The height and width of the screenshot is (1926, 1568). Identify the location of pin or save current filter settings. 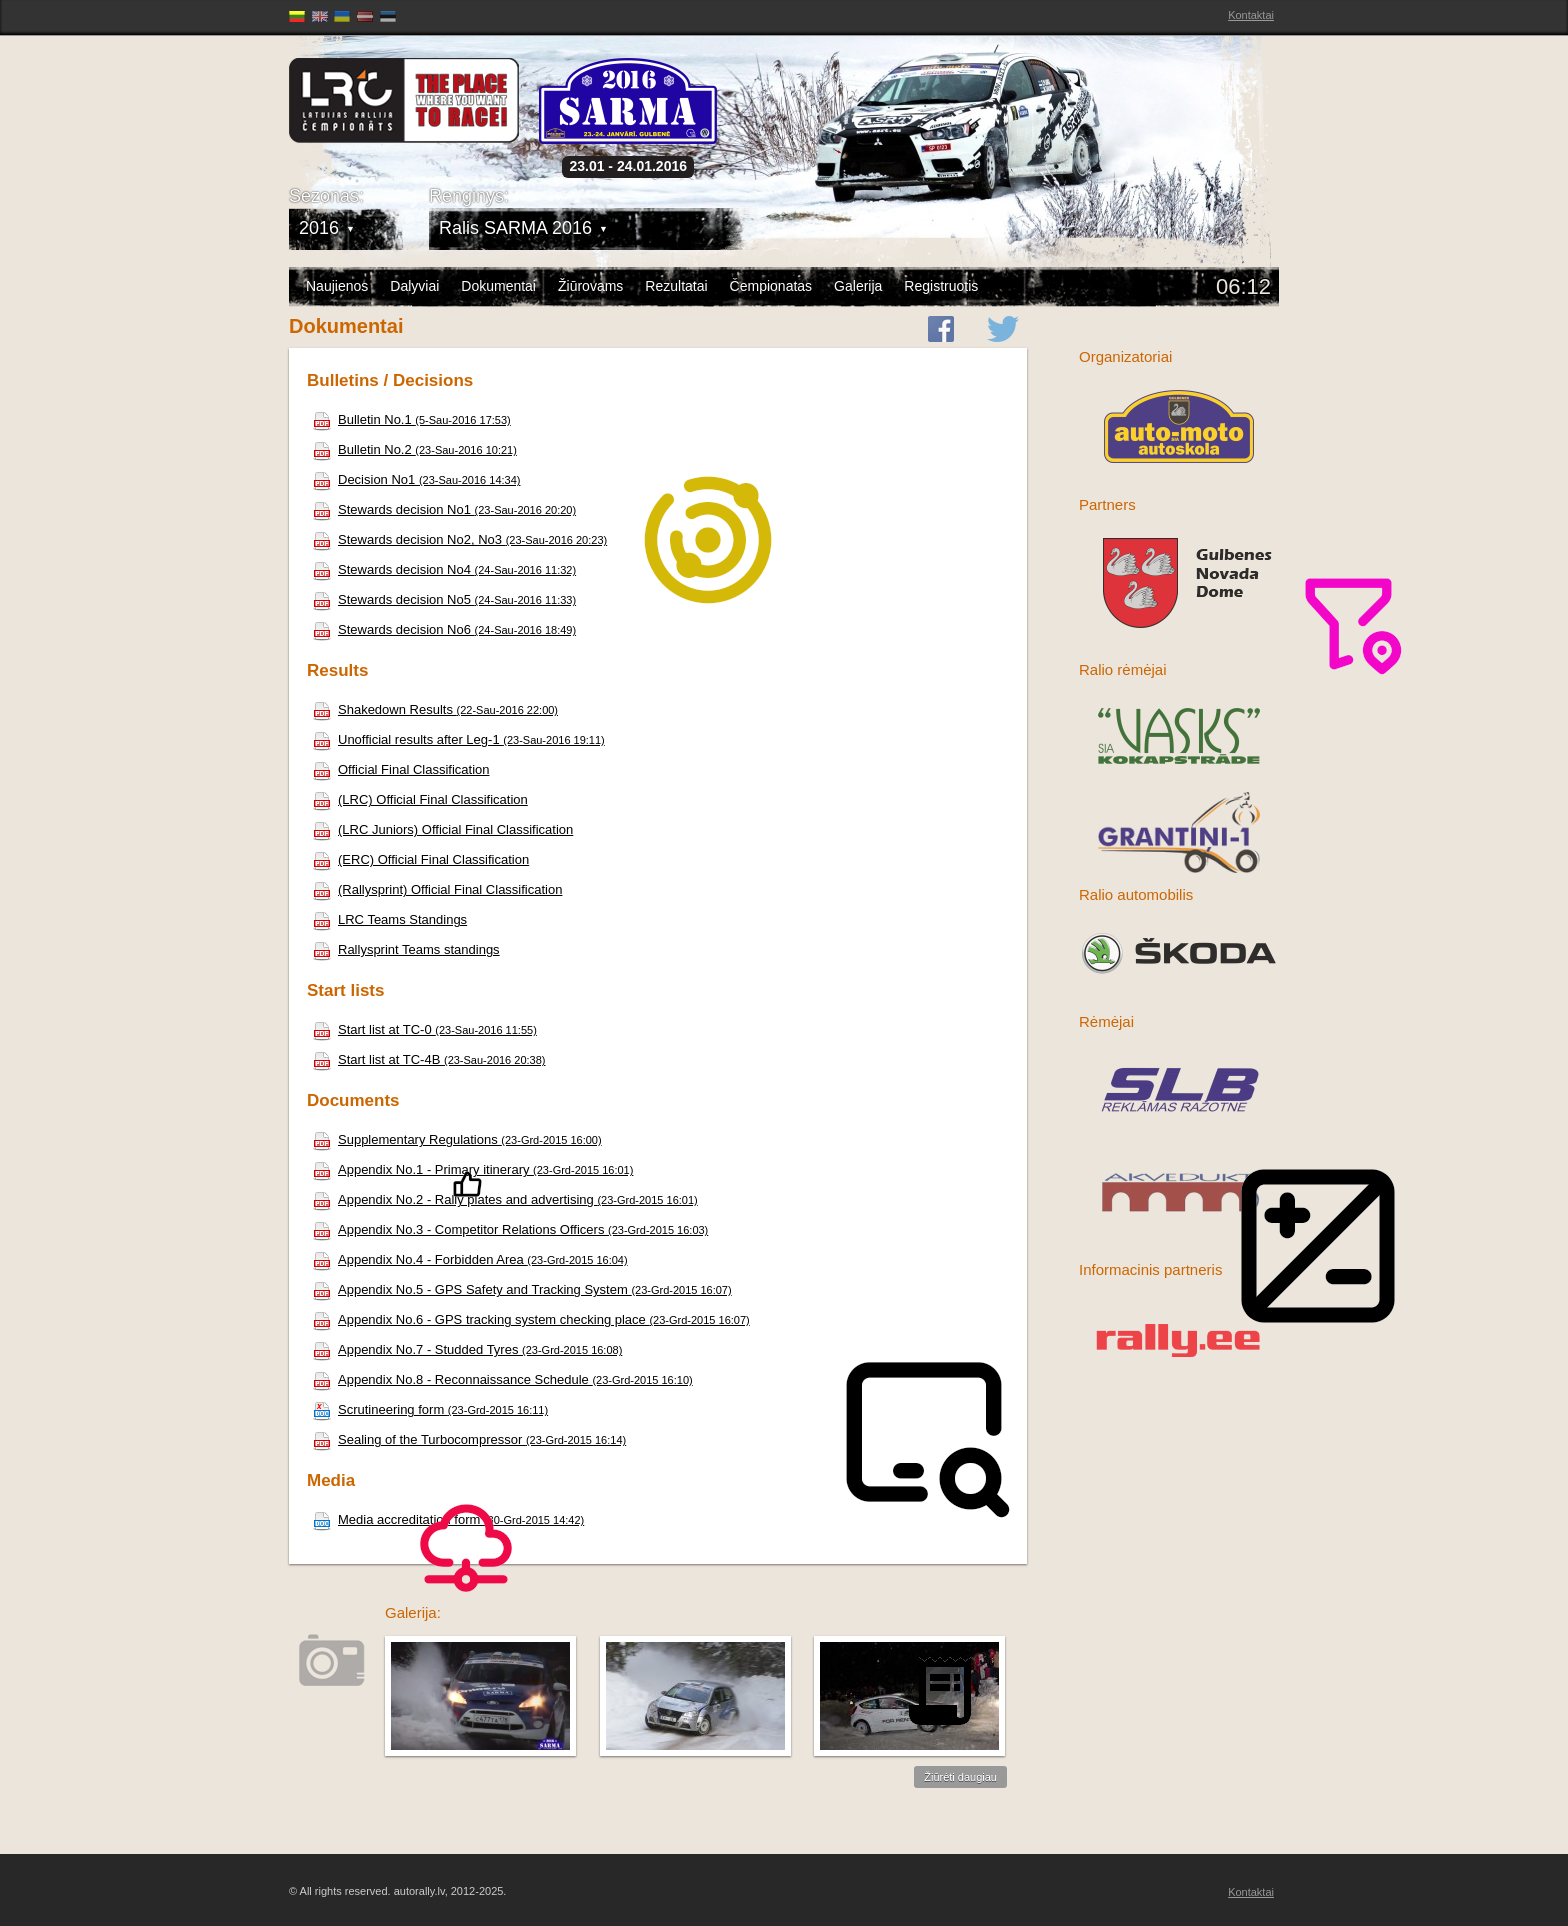
(1348, 621).